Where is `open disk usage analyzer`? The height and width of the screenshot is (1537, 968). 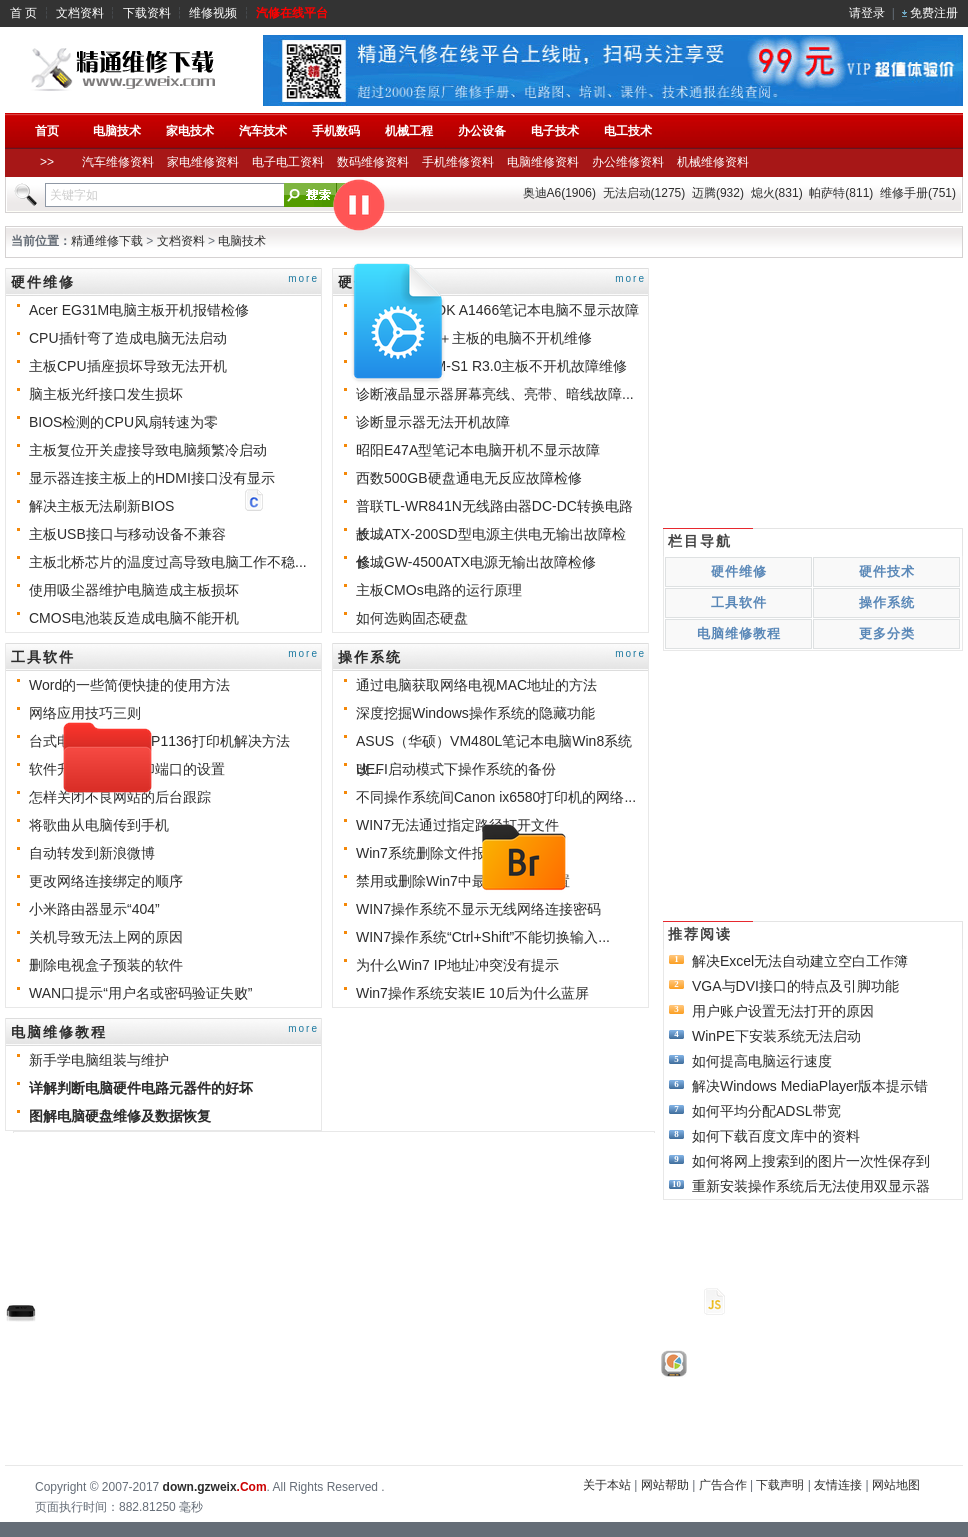 open disk usage analyzer is located at coordinates (674, 1364).